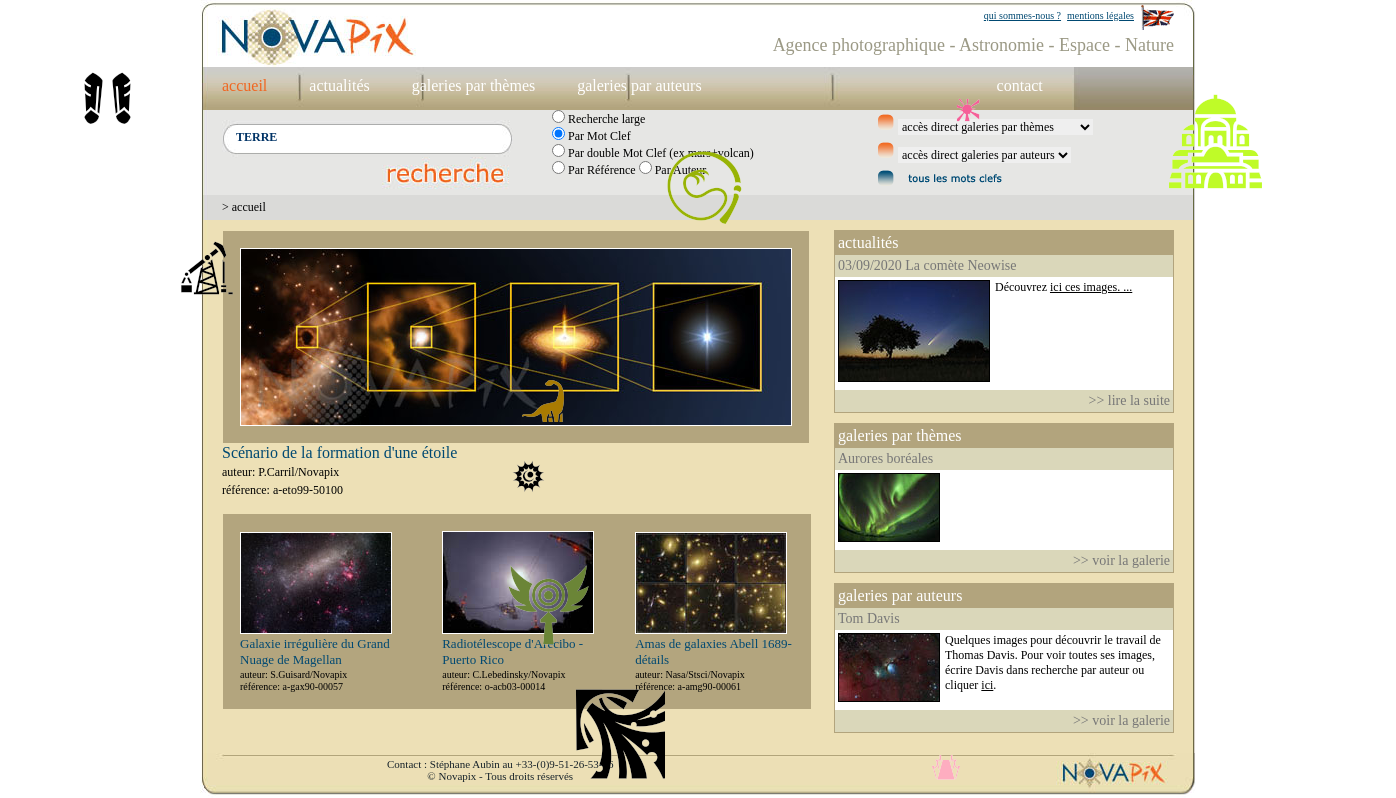 The image size is (1396, 798). I want to click on equip leg armor to your character, so click(107, 98).